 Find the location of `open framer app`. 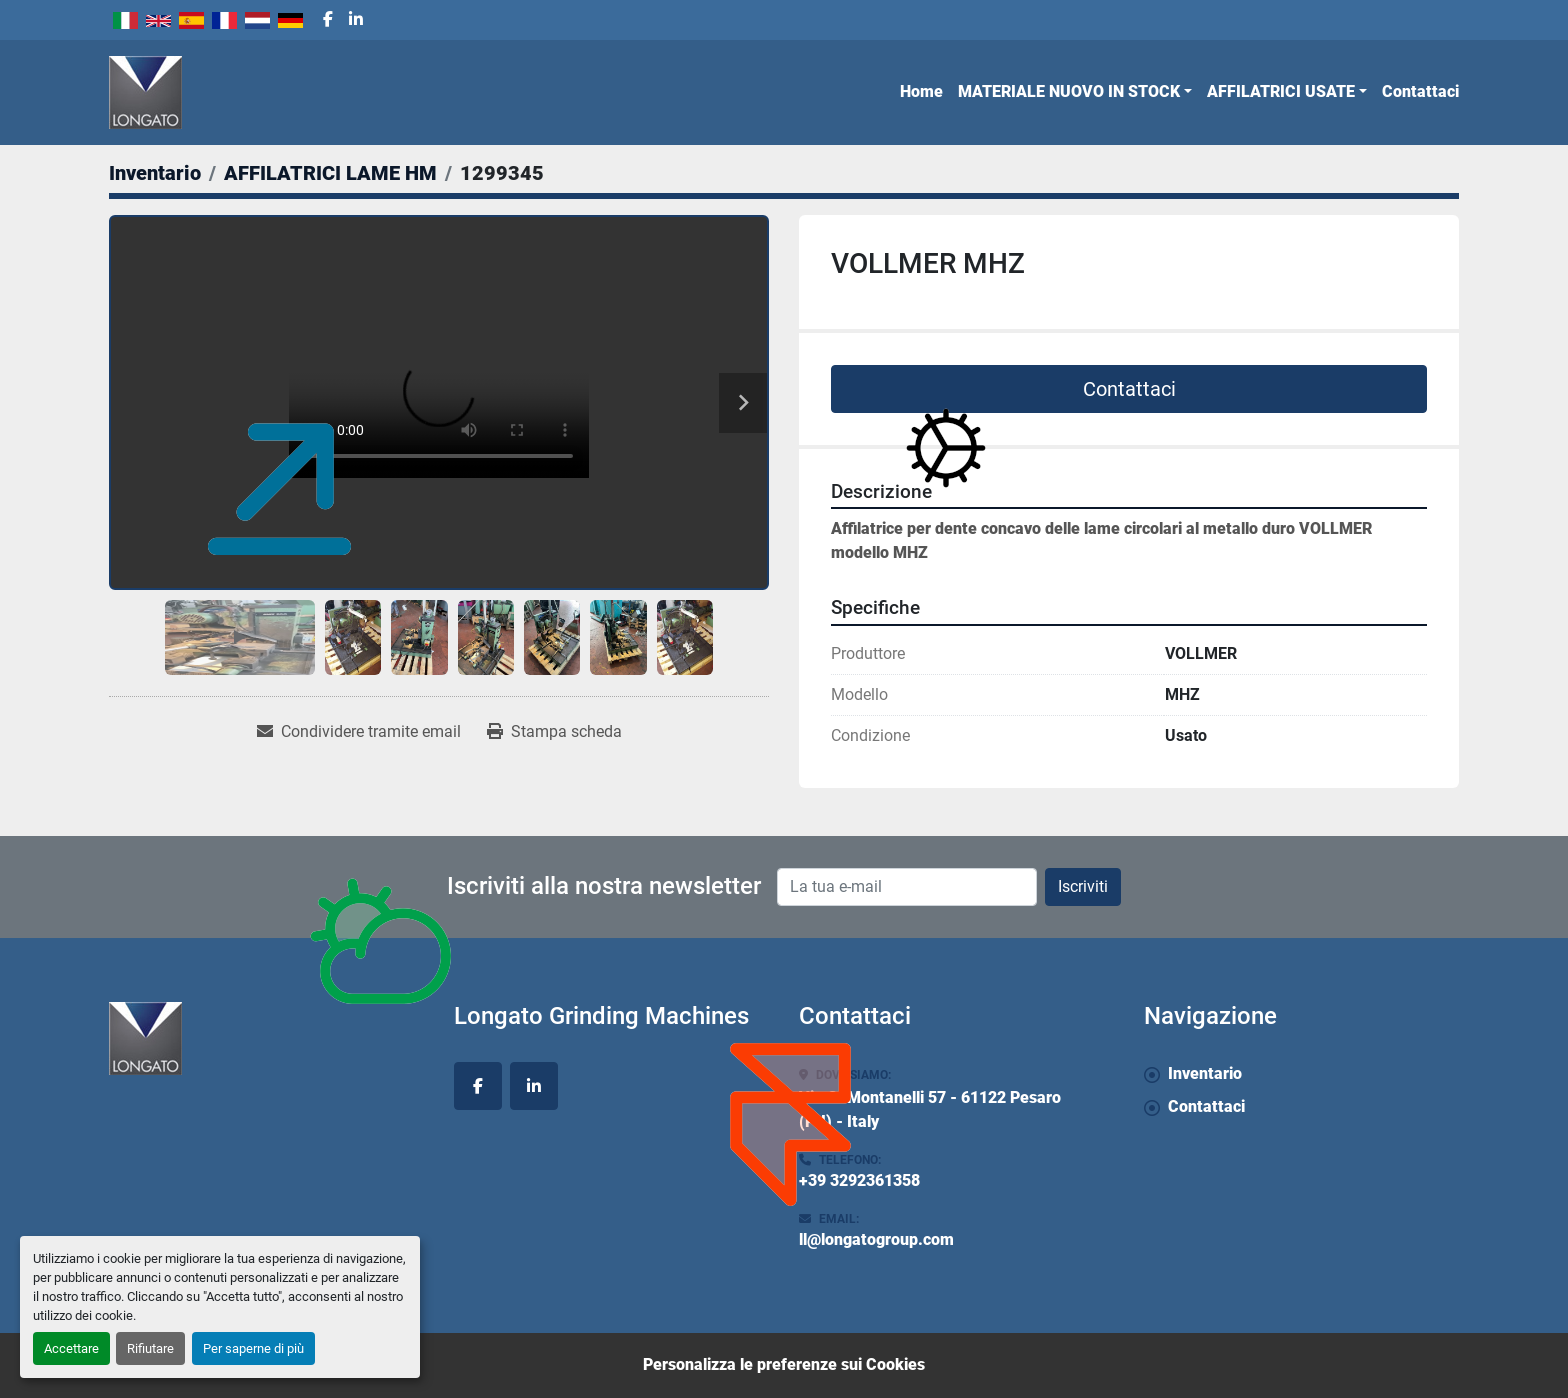

open framer app is located at coordinates (790, 1115).